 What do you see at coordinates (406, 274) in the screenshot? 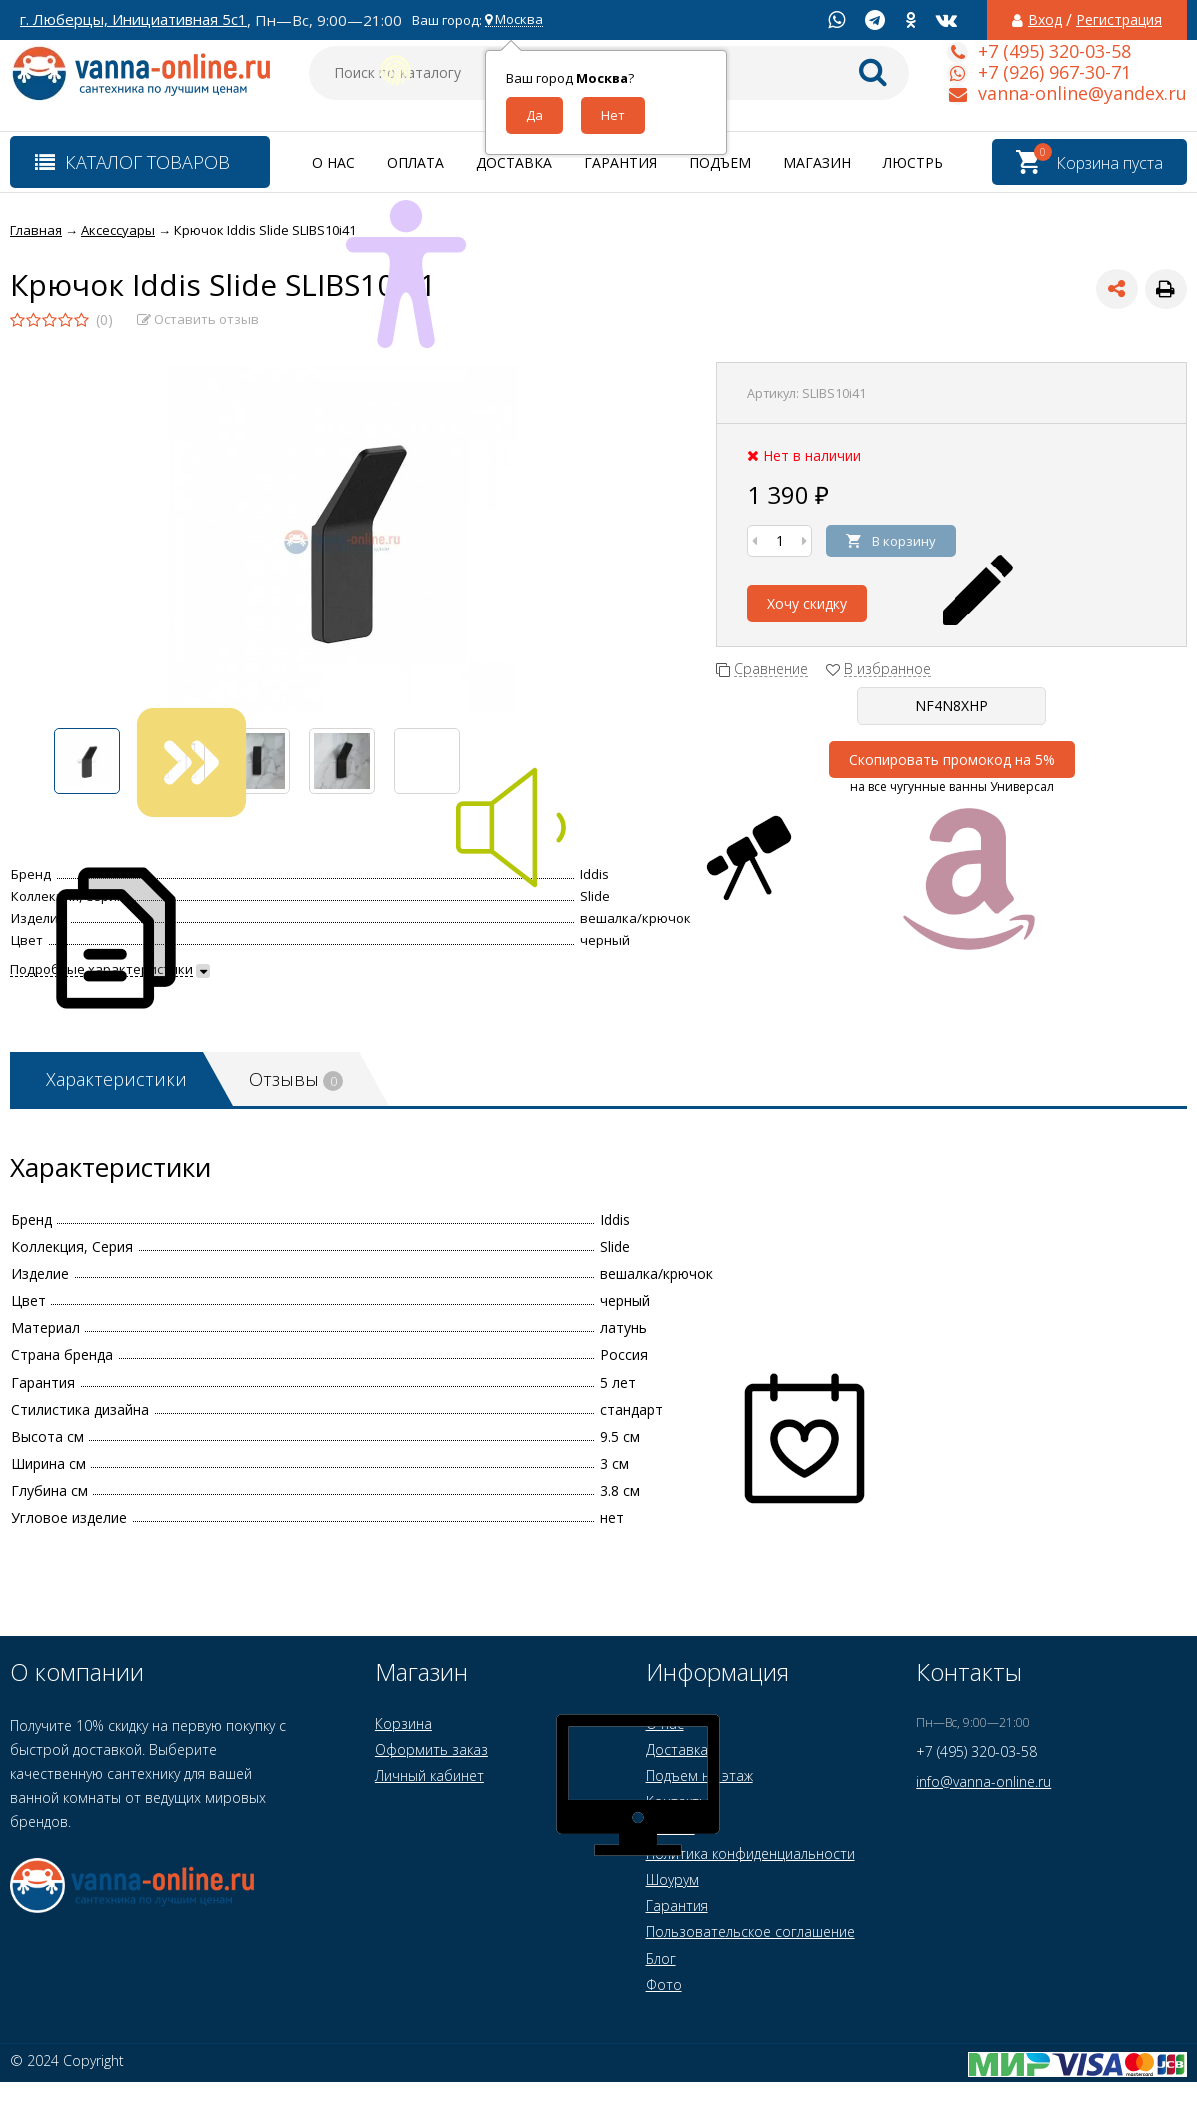
I see `access accessibility settings` at bounding box center [406, 274].